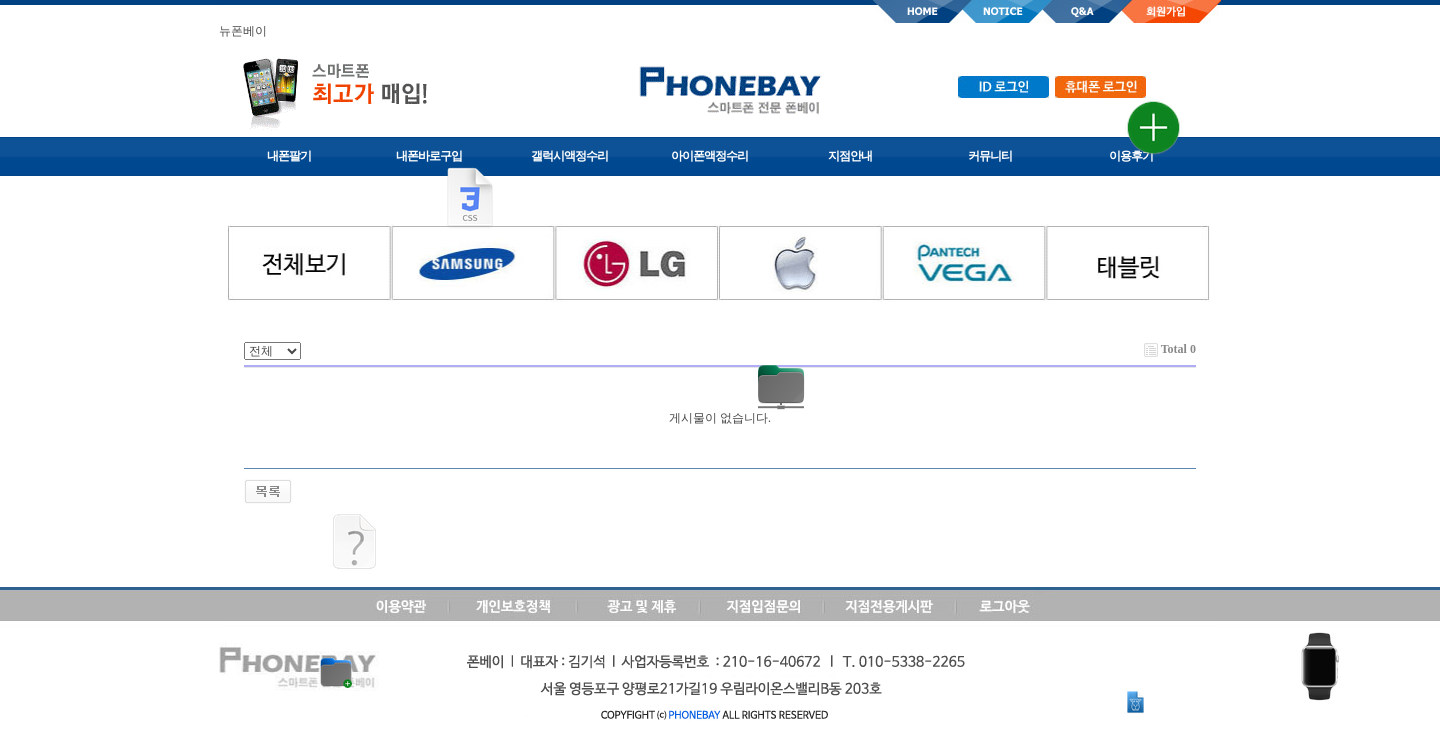  What do you see at coordinates (354, 541) in the screenshot?
I see `unknown or unrecognized file type` at bounding box center [354, 541].